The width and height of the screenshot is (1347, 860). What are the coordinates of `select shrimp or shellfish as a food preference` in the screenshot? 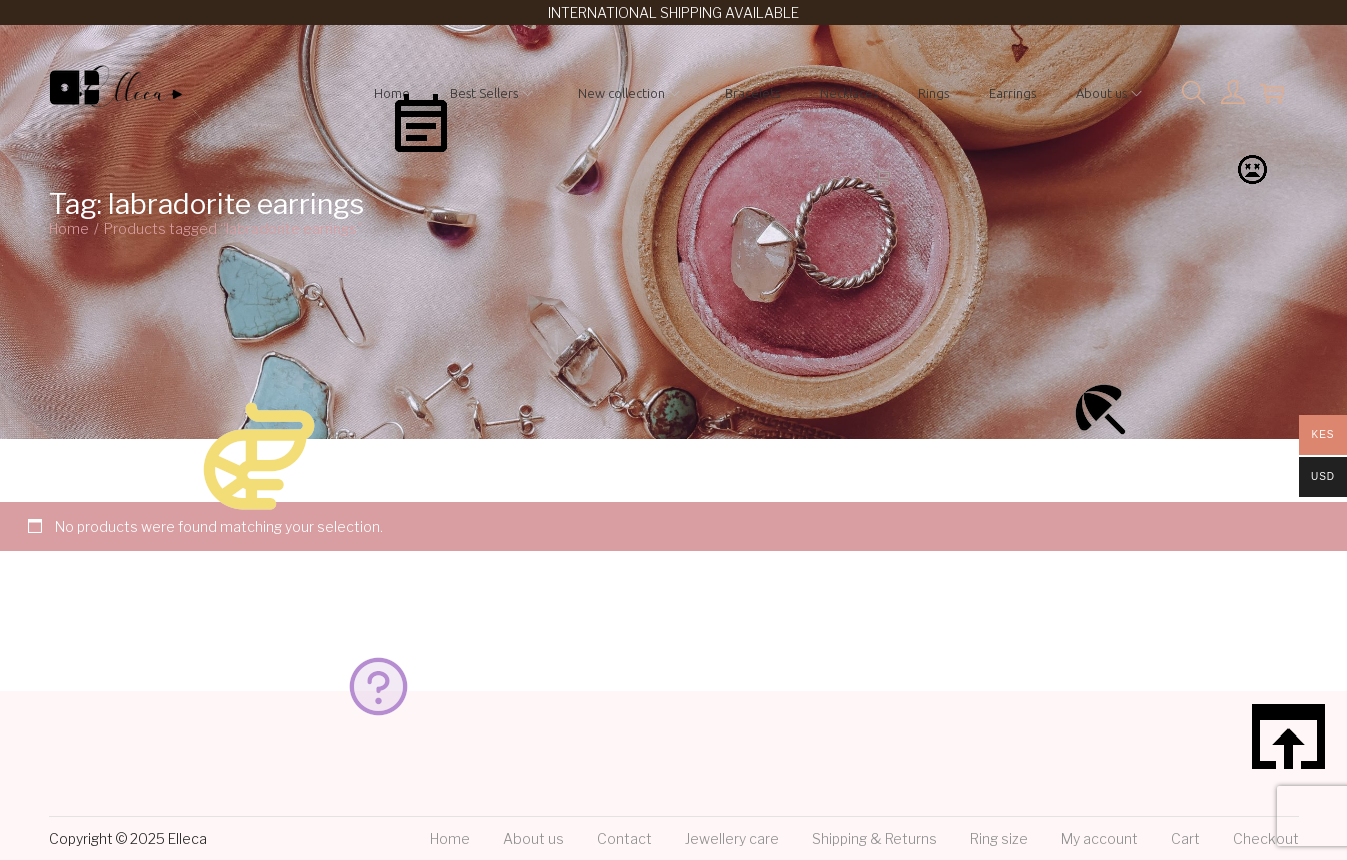 It's located at (259, 458).